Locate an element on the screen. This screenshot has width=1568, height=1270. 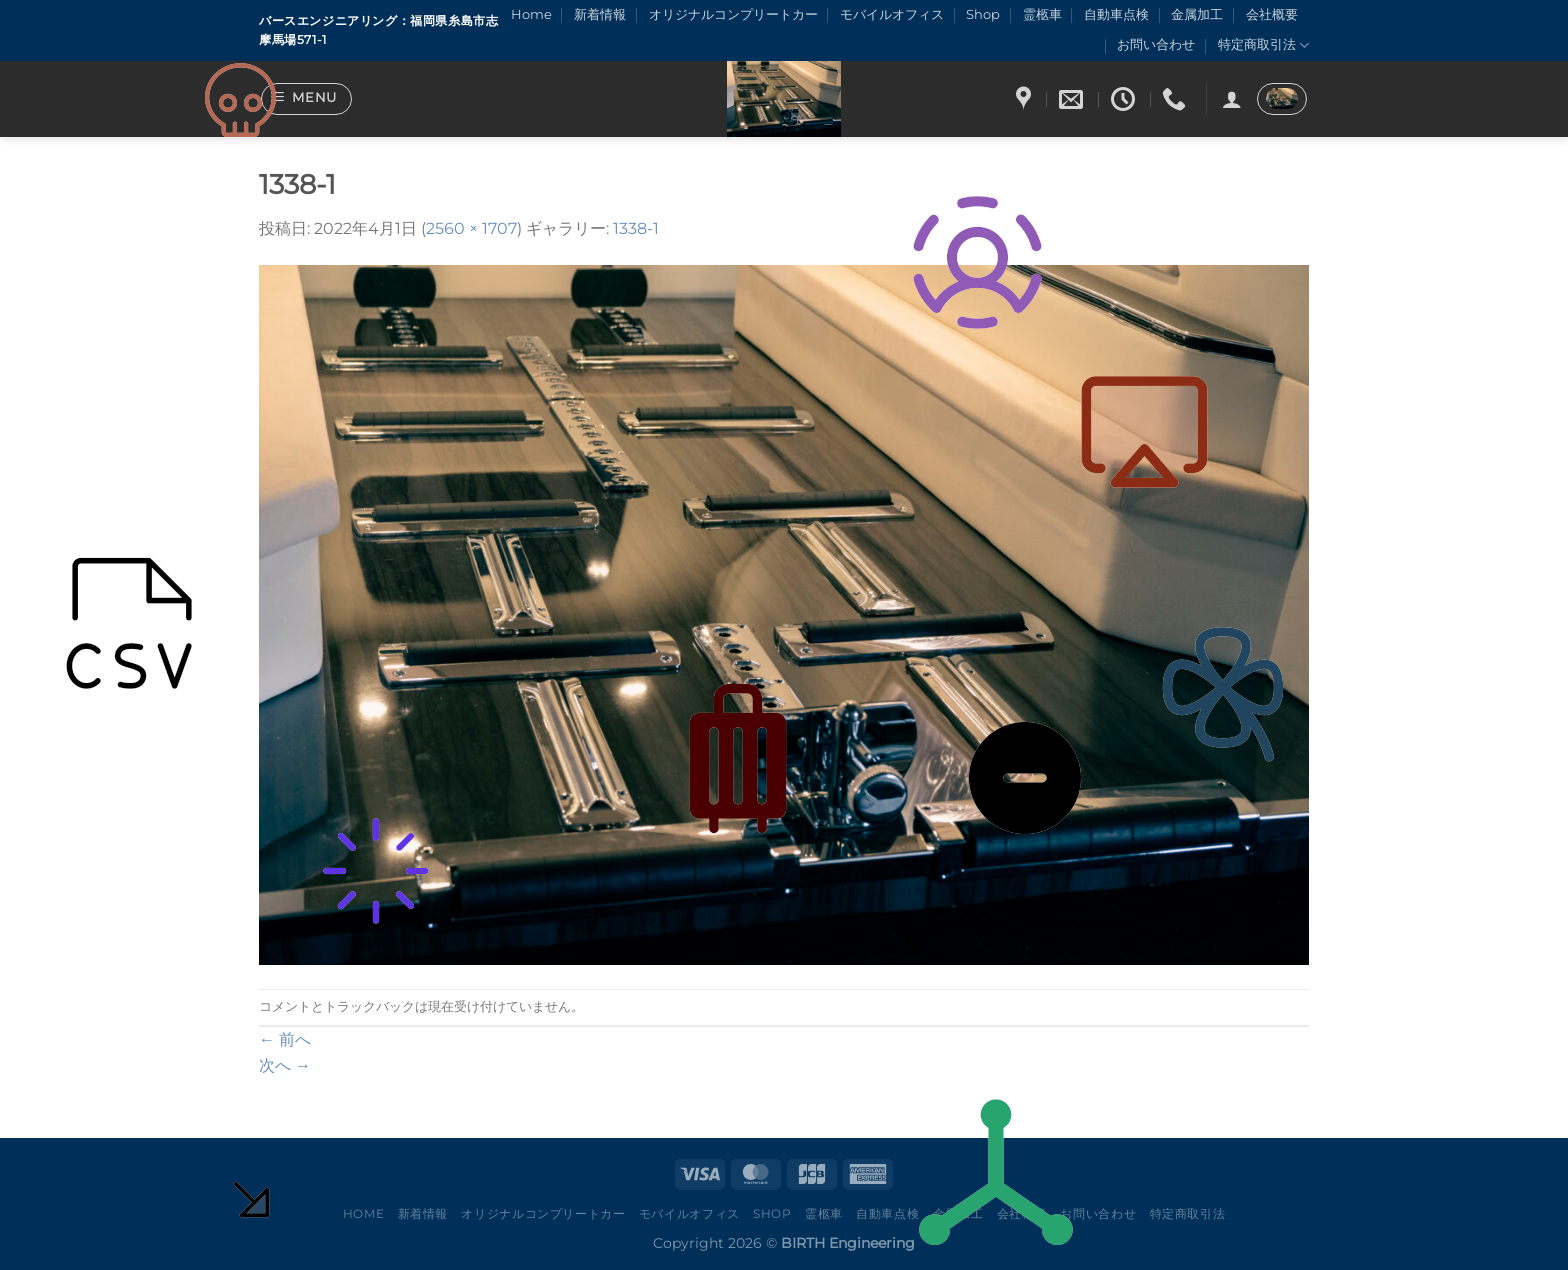
stream content to an external display is located at coordinates (1144, 429).